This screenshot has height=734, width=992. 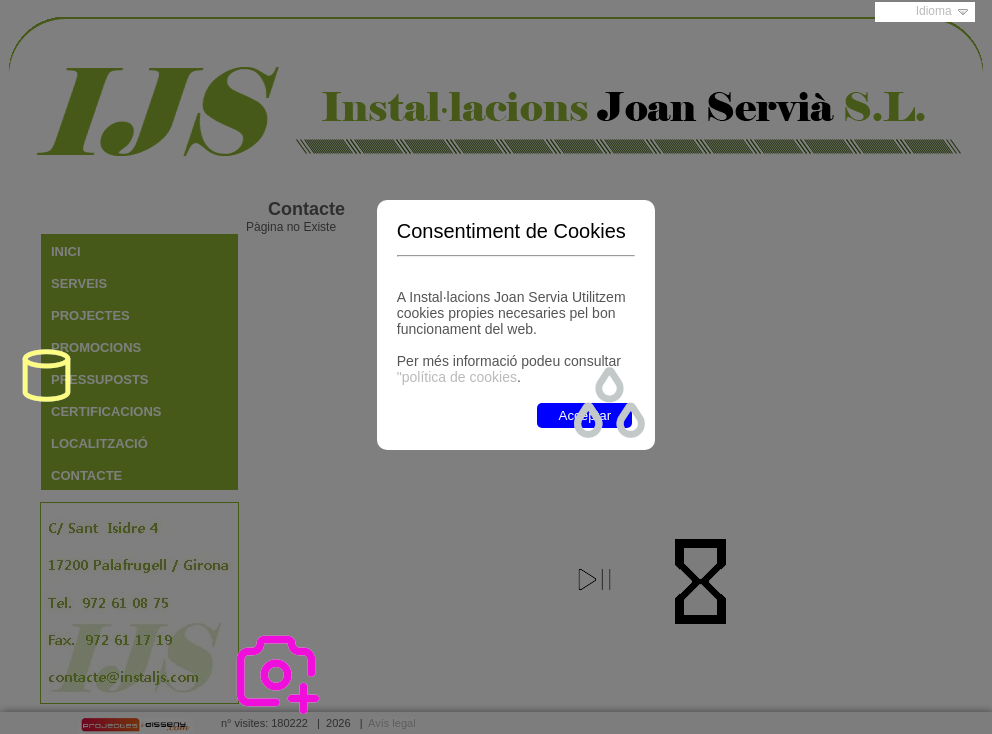 I want to click on add a new photo, so click(x=276, y=671).